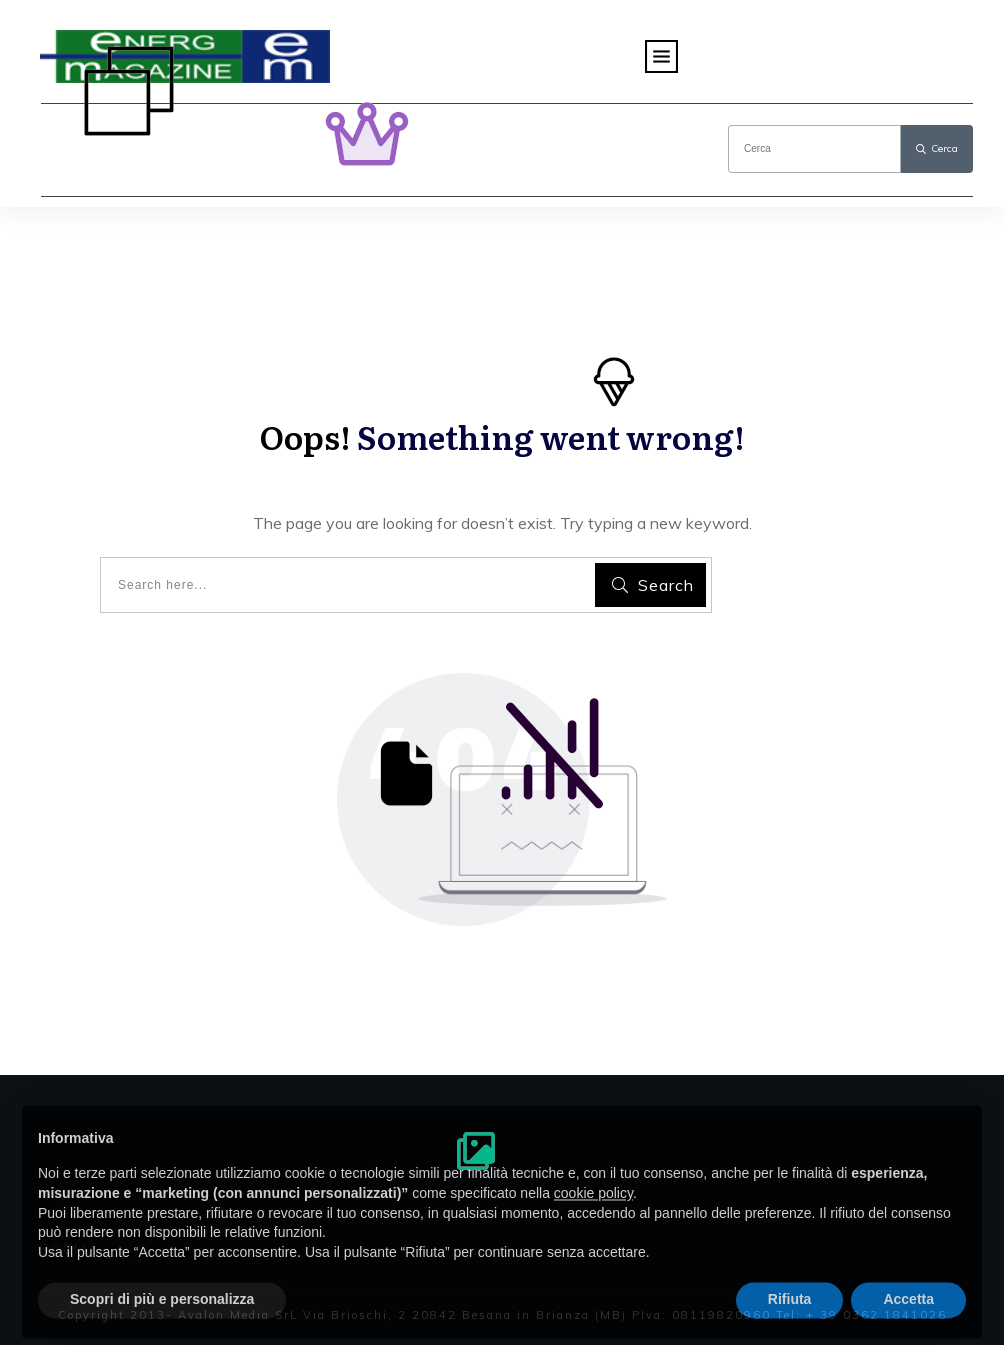 This screenshot has height=1345, width=1004. Describe the element at coordinates (367, 138) in the screenshot. I see `indicates premium or VIP membership status` at that location.